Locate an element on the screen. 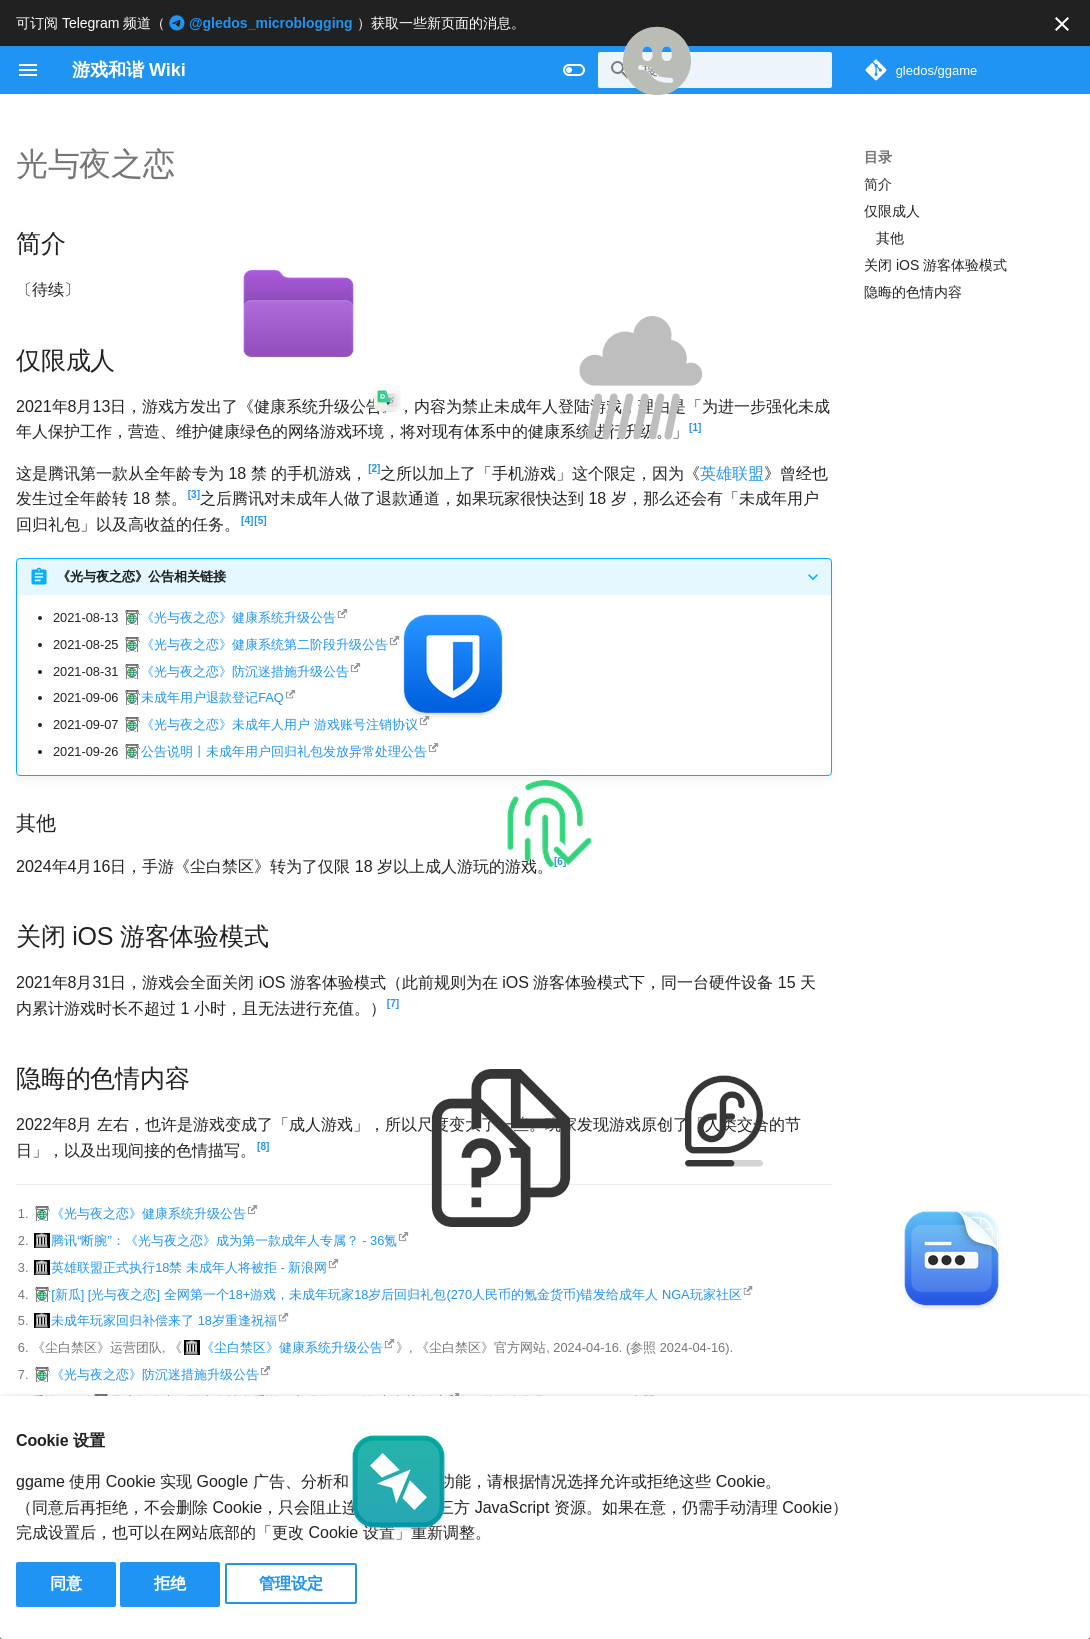 This screenshot has height=1639, width=1090. indicates rainy weather conditions is located at coordinates (641, 378).